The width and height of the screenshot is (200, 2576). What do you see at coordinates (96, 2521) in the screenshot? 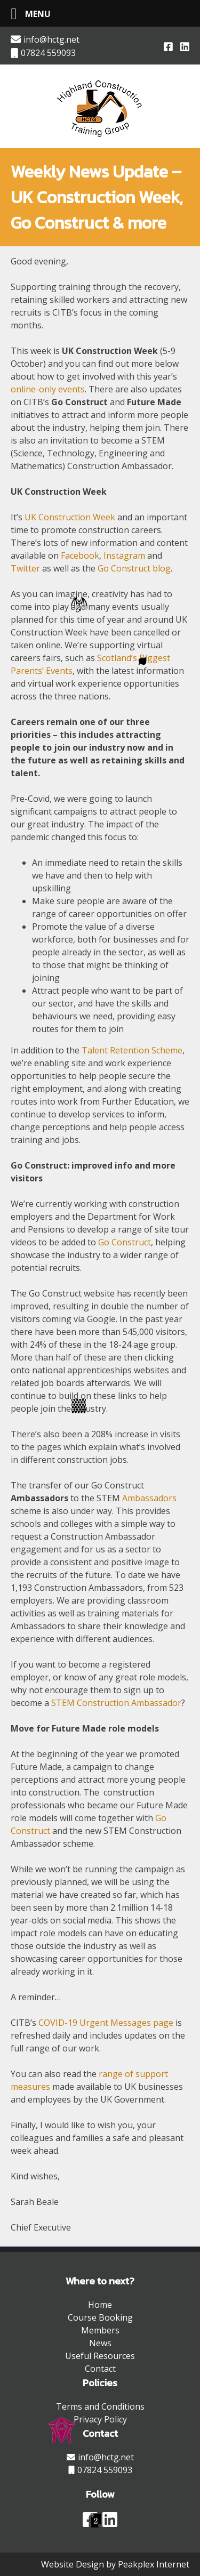
I see `two of spades playing card` at bounding box center [96, 2521].